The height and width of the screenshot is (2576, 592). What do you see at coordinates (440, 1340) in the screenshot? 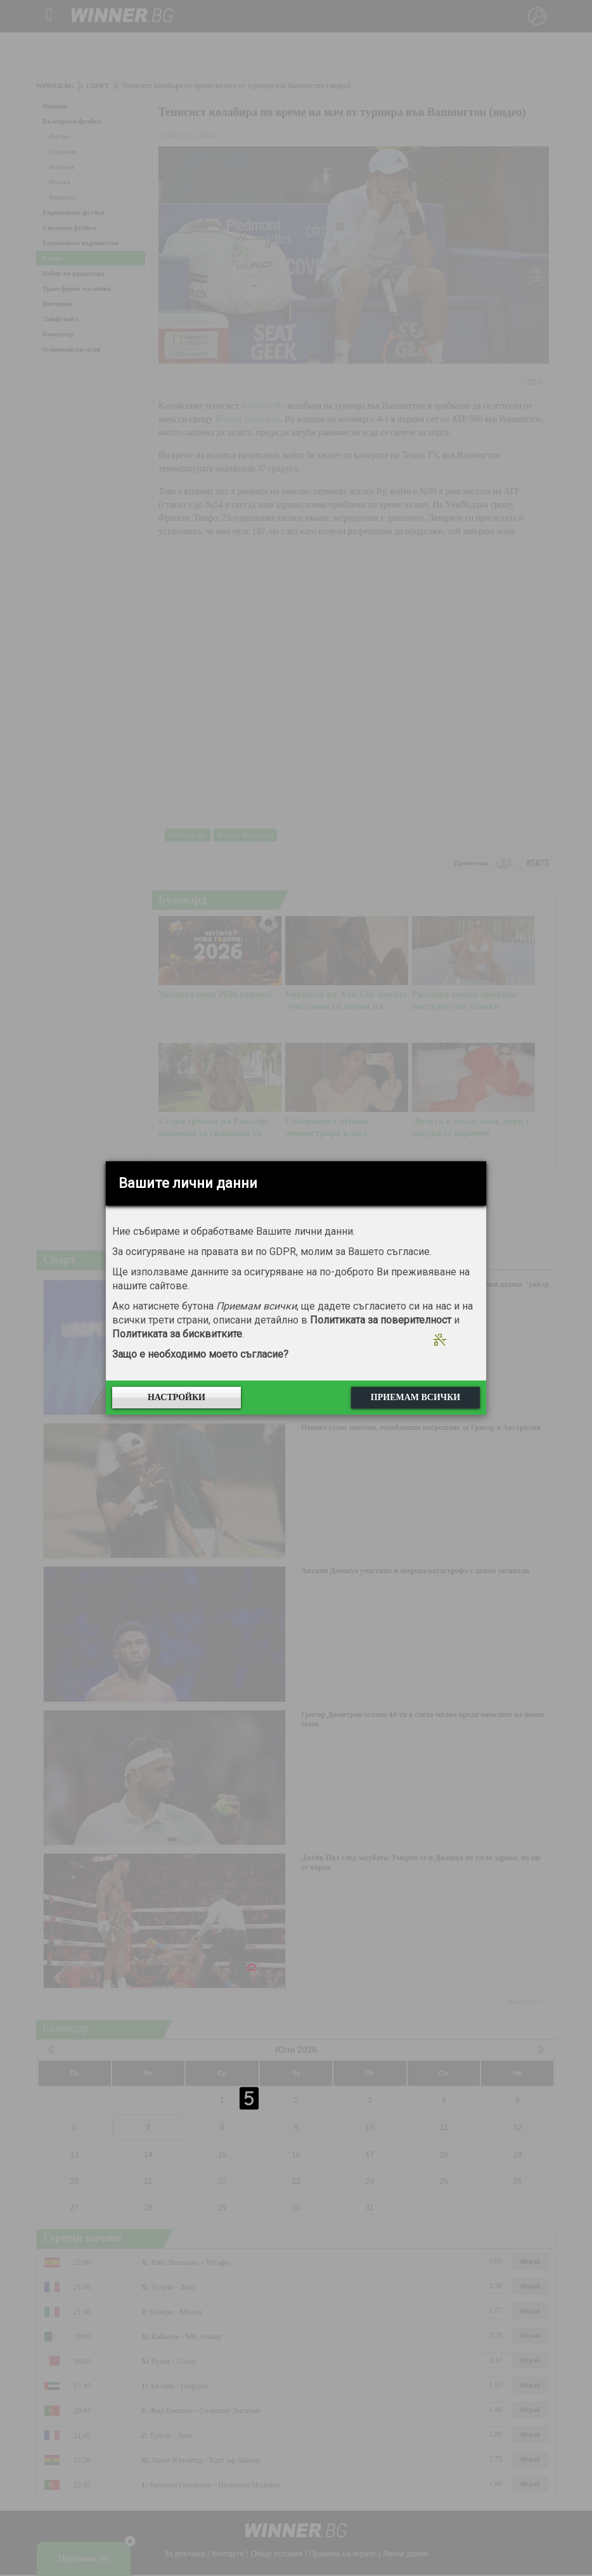
I see `network connection unavailable` at bounding box center [440, 1340].